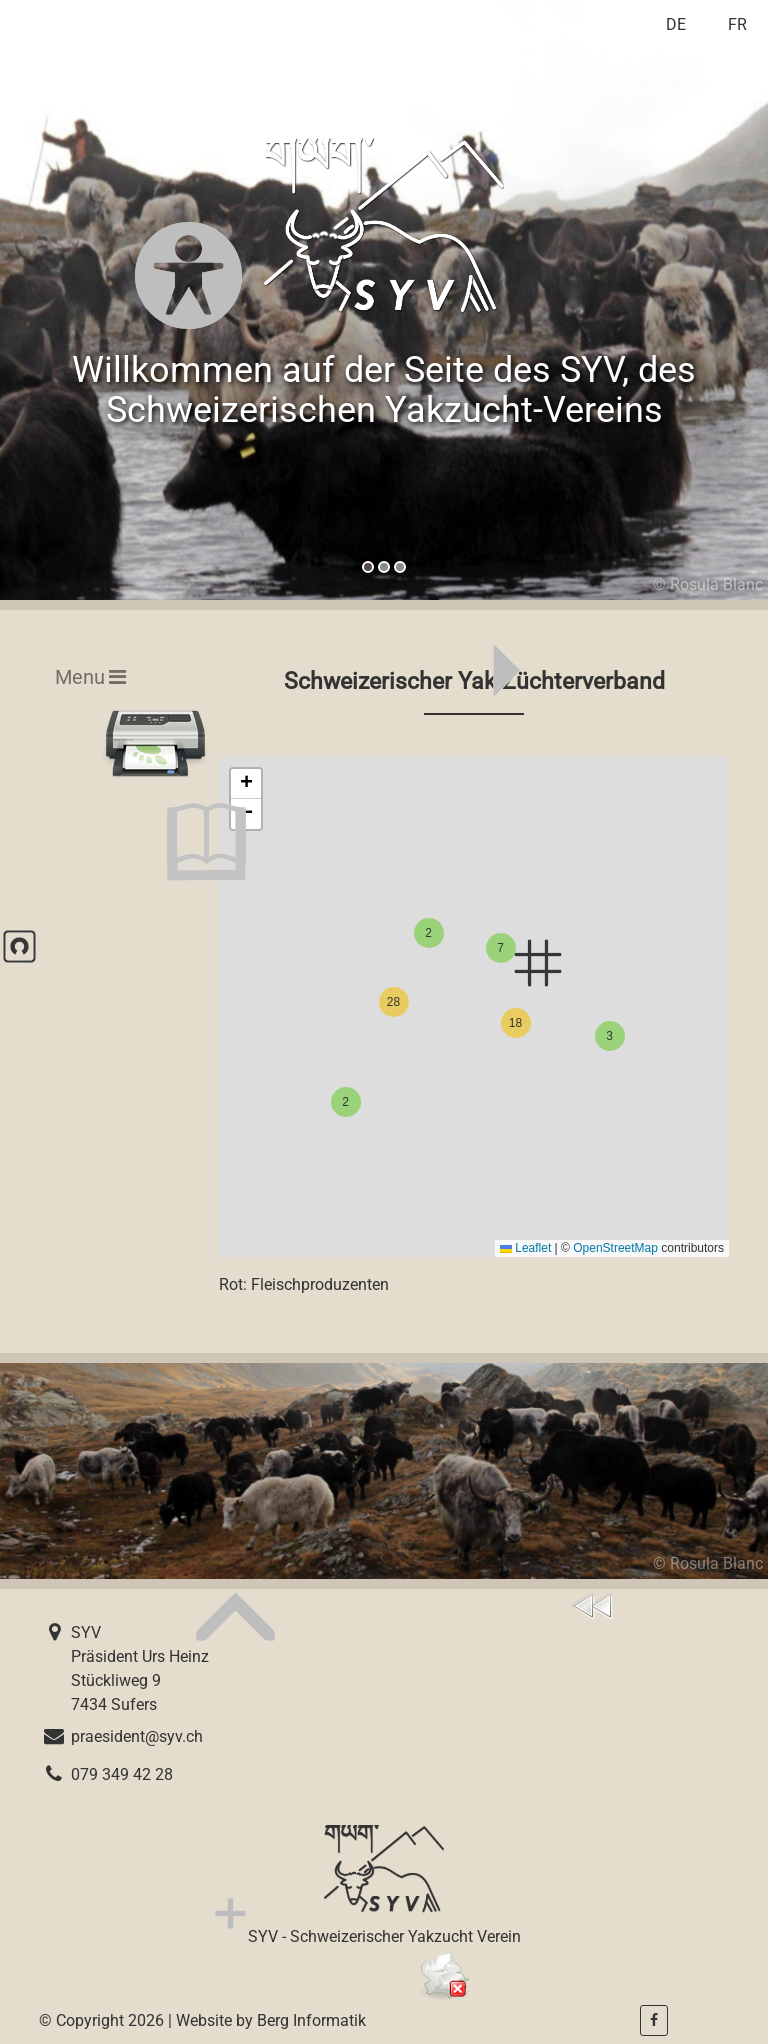 This screenshot has width=768, height=2044. Describe the element at coordinates (230, 1913) in the screenshot. I see `add a new item to a list` at that location.